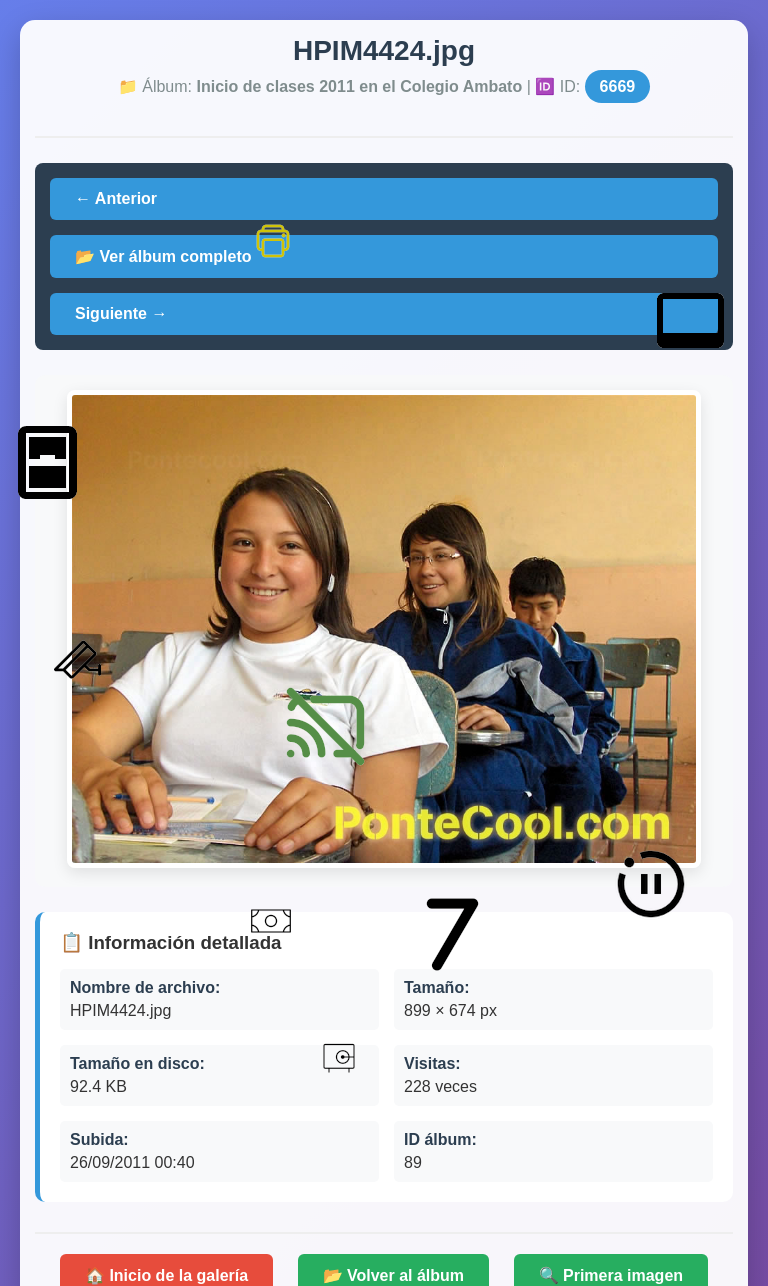 Image resolution: width=768 pixels, height=1286 pixels. What do you see at coordinates (77, 662) in the screenshot?
I see `access security camera settings` at bounding box center [77, 662].